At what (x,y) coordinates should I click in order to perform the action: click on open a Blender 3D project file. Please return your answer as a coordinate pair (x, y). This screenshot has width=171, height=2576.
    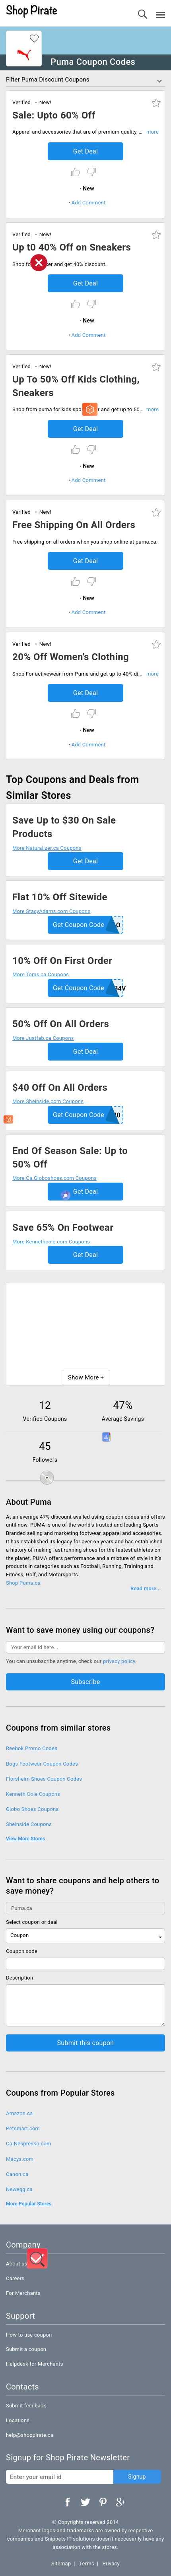
    Looking at the image, I should click on (8, 1119).